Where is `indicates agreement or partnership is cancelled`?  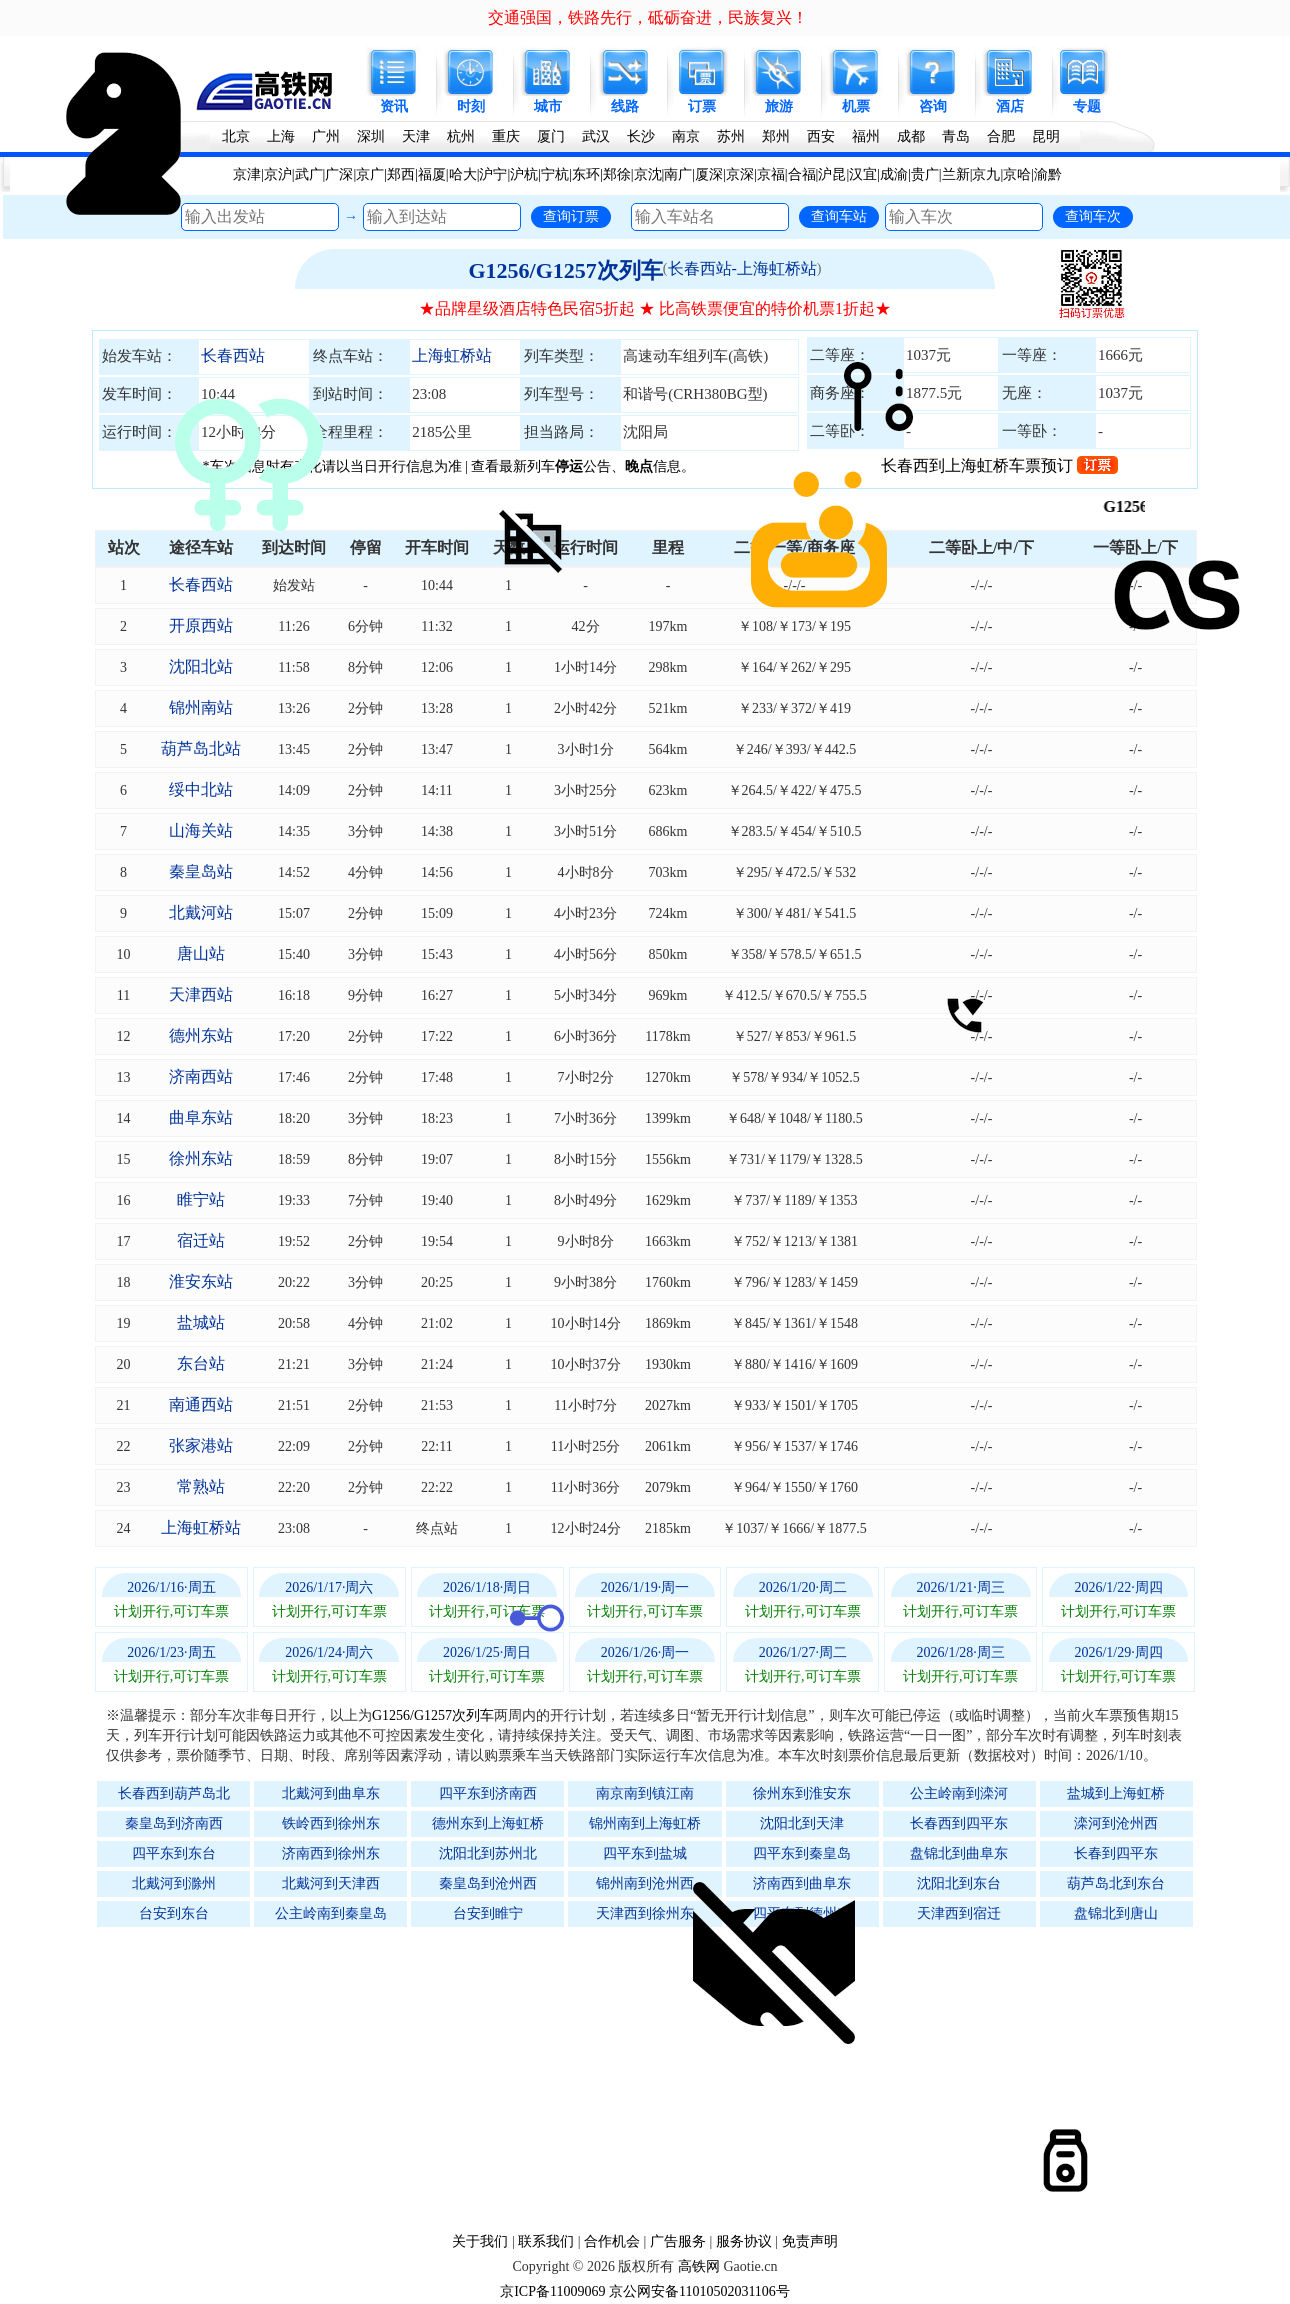
indicates agreement or partnership is cancelled is located at coordinates (774, 1963).